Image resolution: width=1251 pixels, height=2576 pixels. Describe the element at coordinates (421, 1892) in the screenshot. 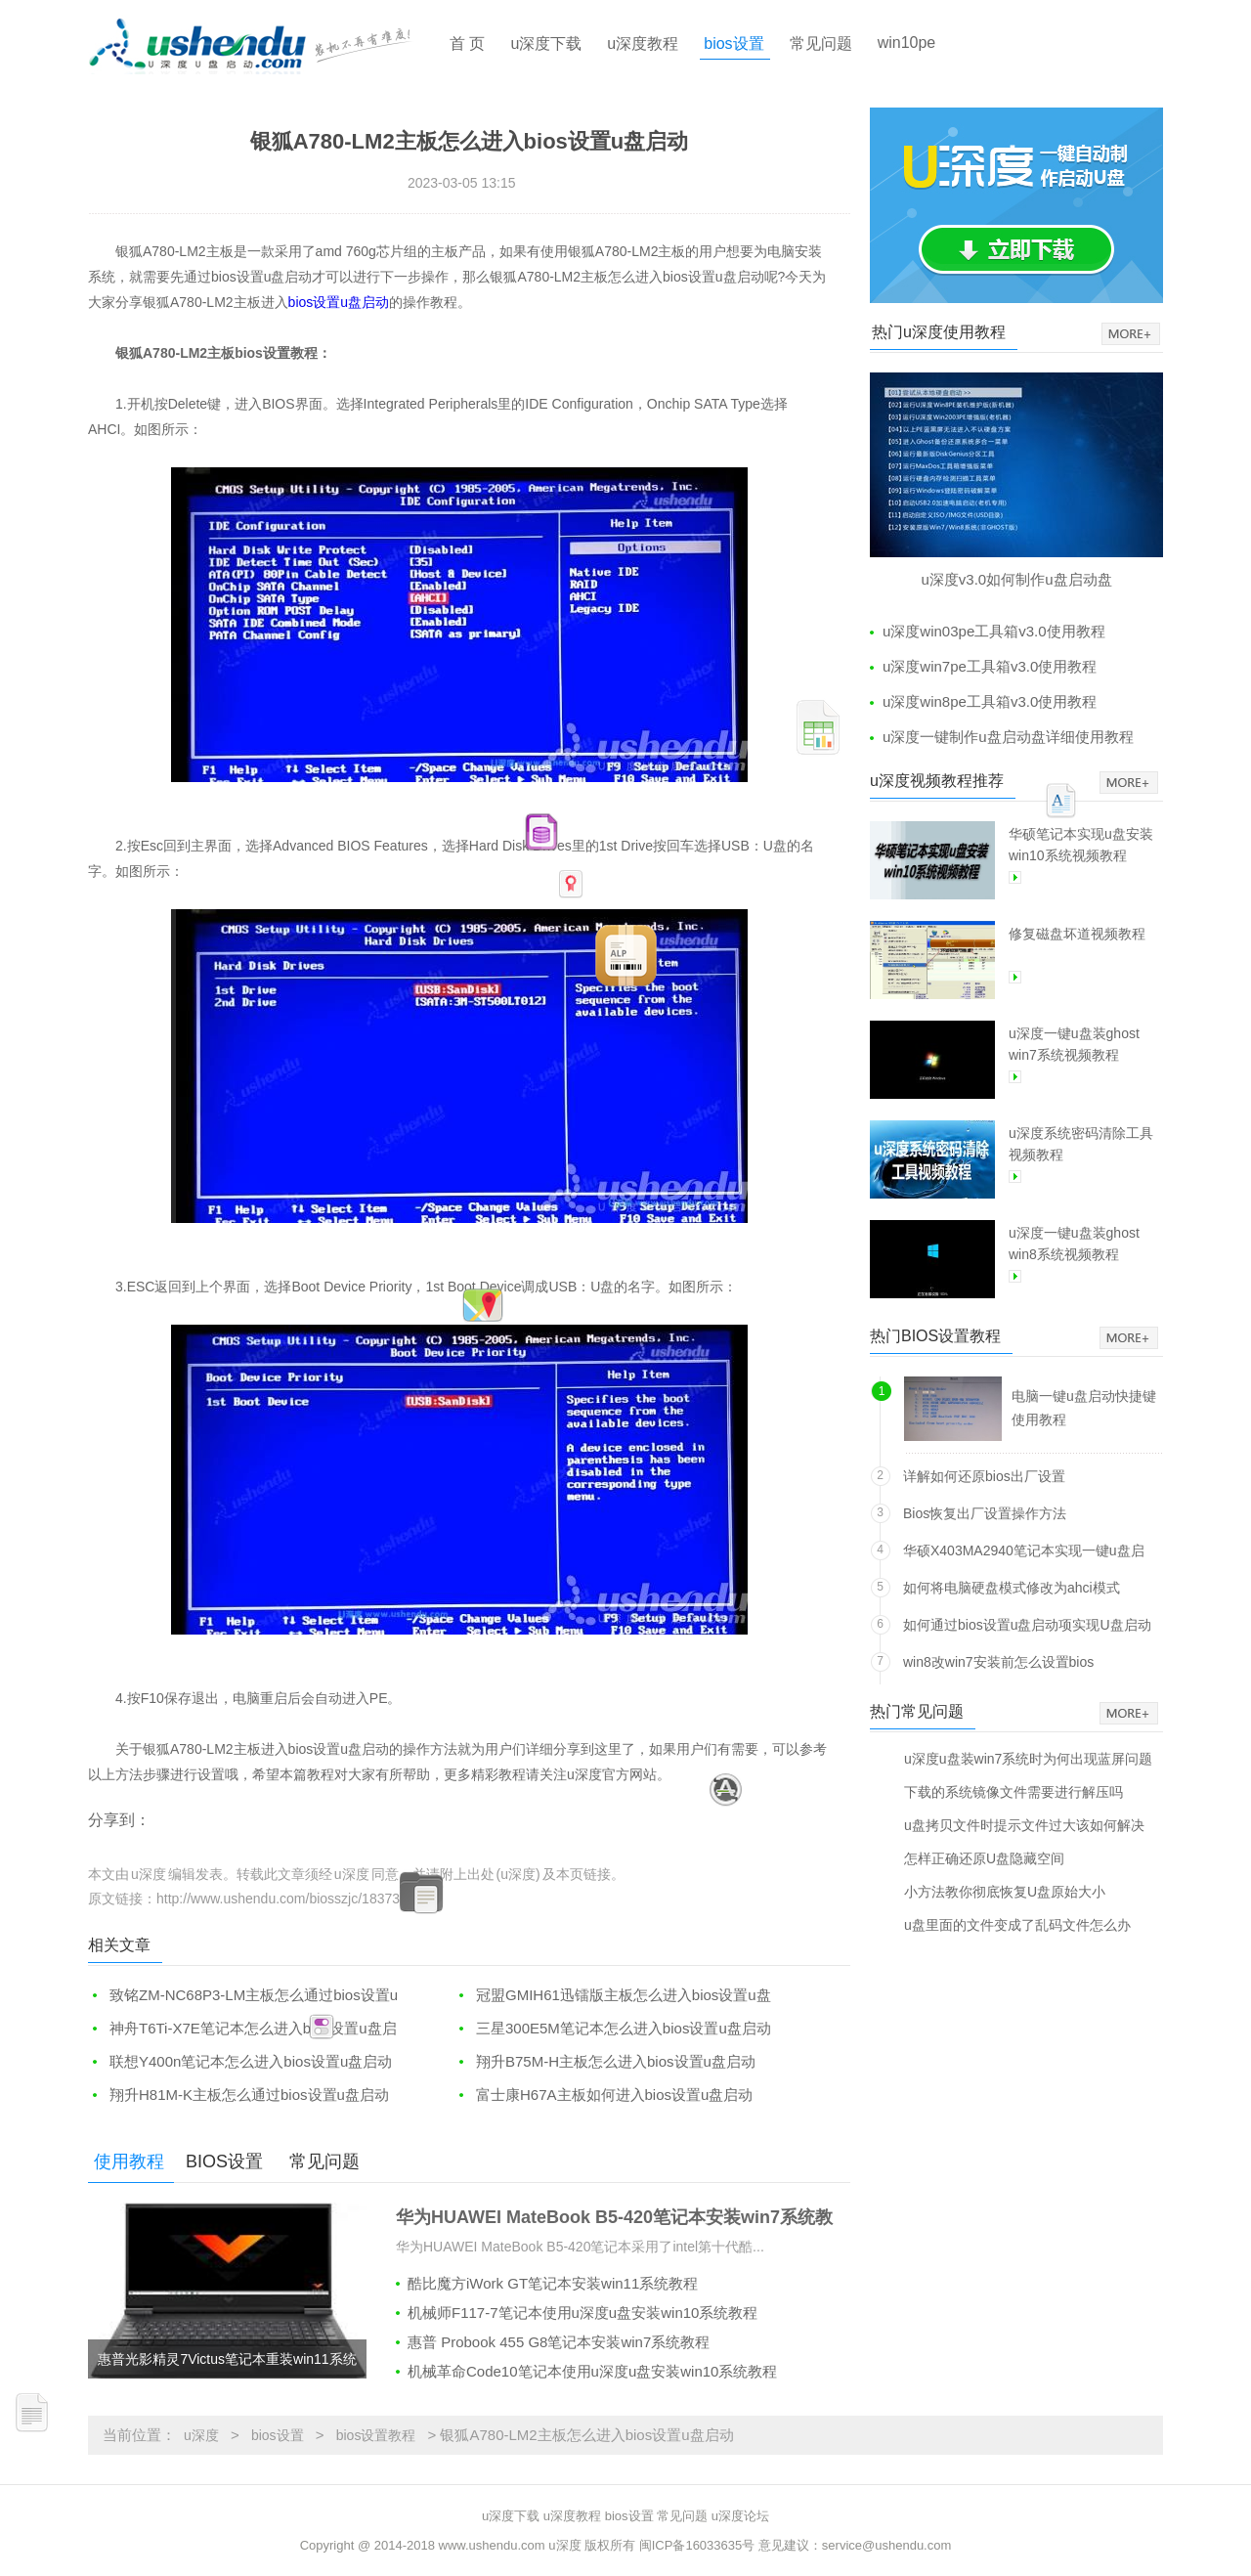

I see `open a document from file browser` at that location.